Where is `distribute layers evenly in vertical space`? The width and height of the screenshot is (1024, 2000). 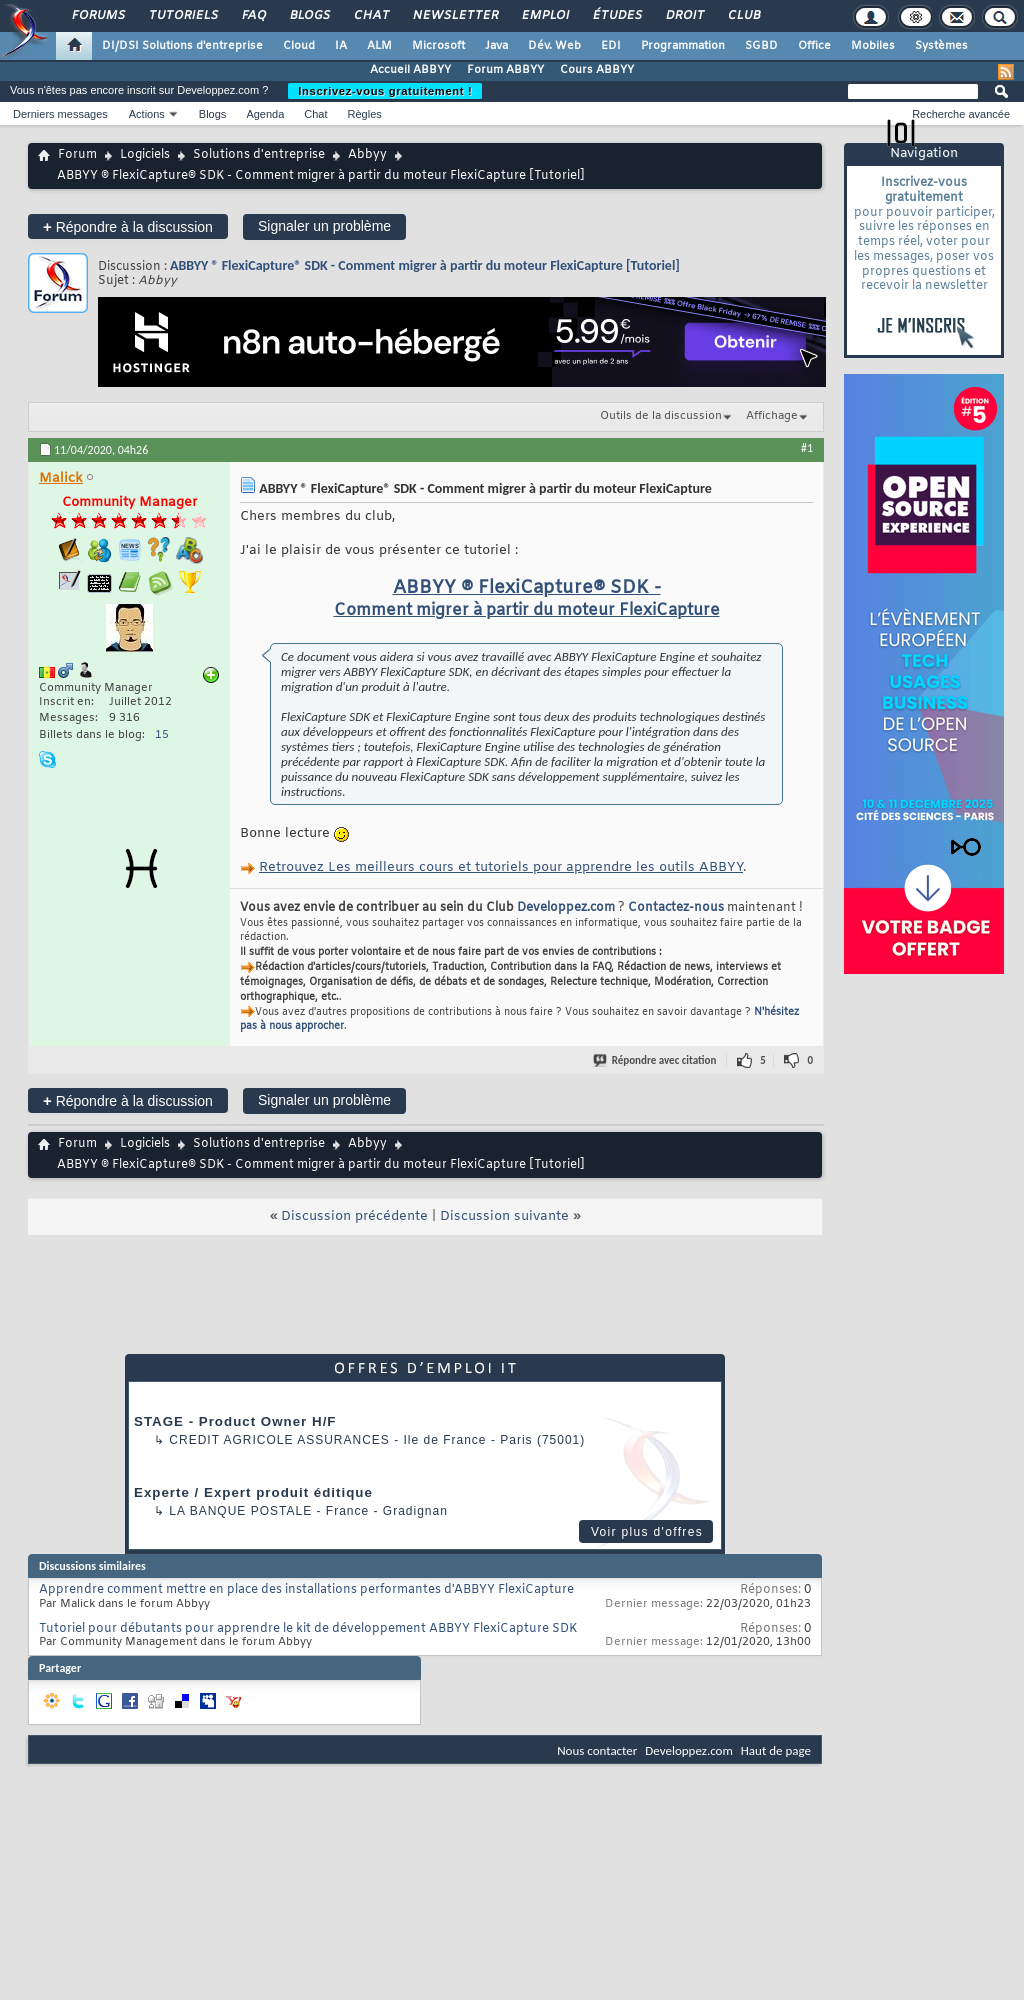 distribute layers evenly in vertical space is located at coordinates (901, 133).